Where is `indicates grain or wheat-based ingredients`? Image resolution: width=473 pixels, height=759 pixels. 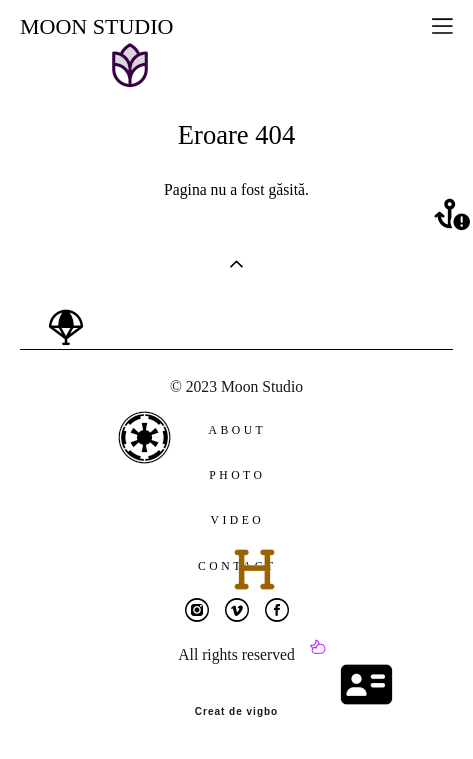 indicates grain or wheat-based ingredients is located at coordinates (130, 66).